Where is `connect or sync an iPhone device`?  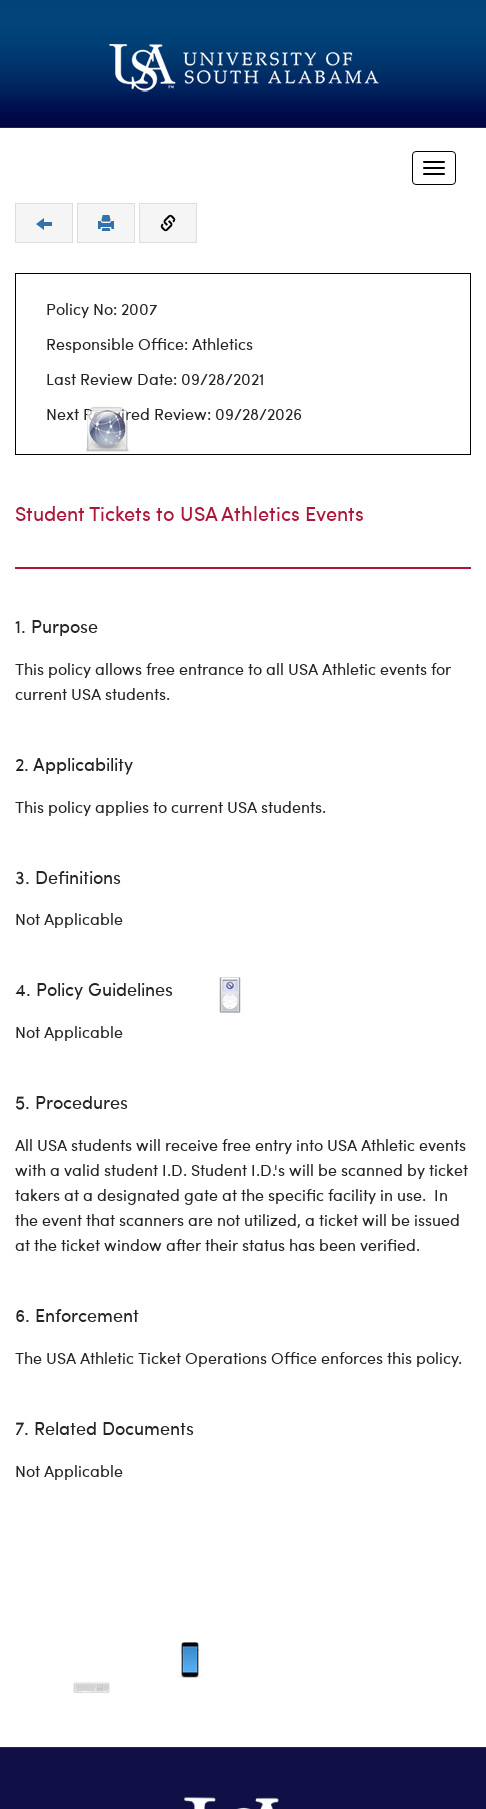
connect or sync an iPhone device is located at coordinates (190, 1660).